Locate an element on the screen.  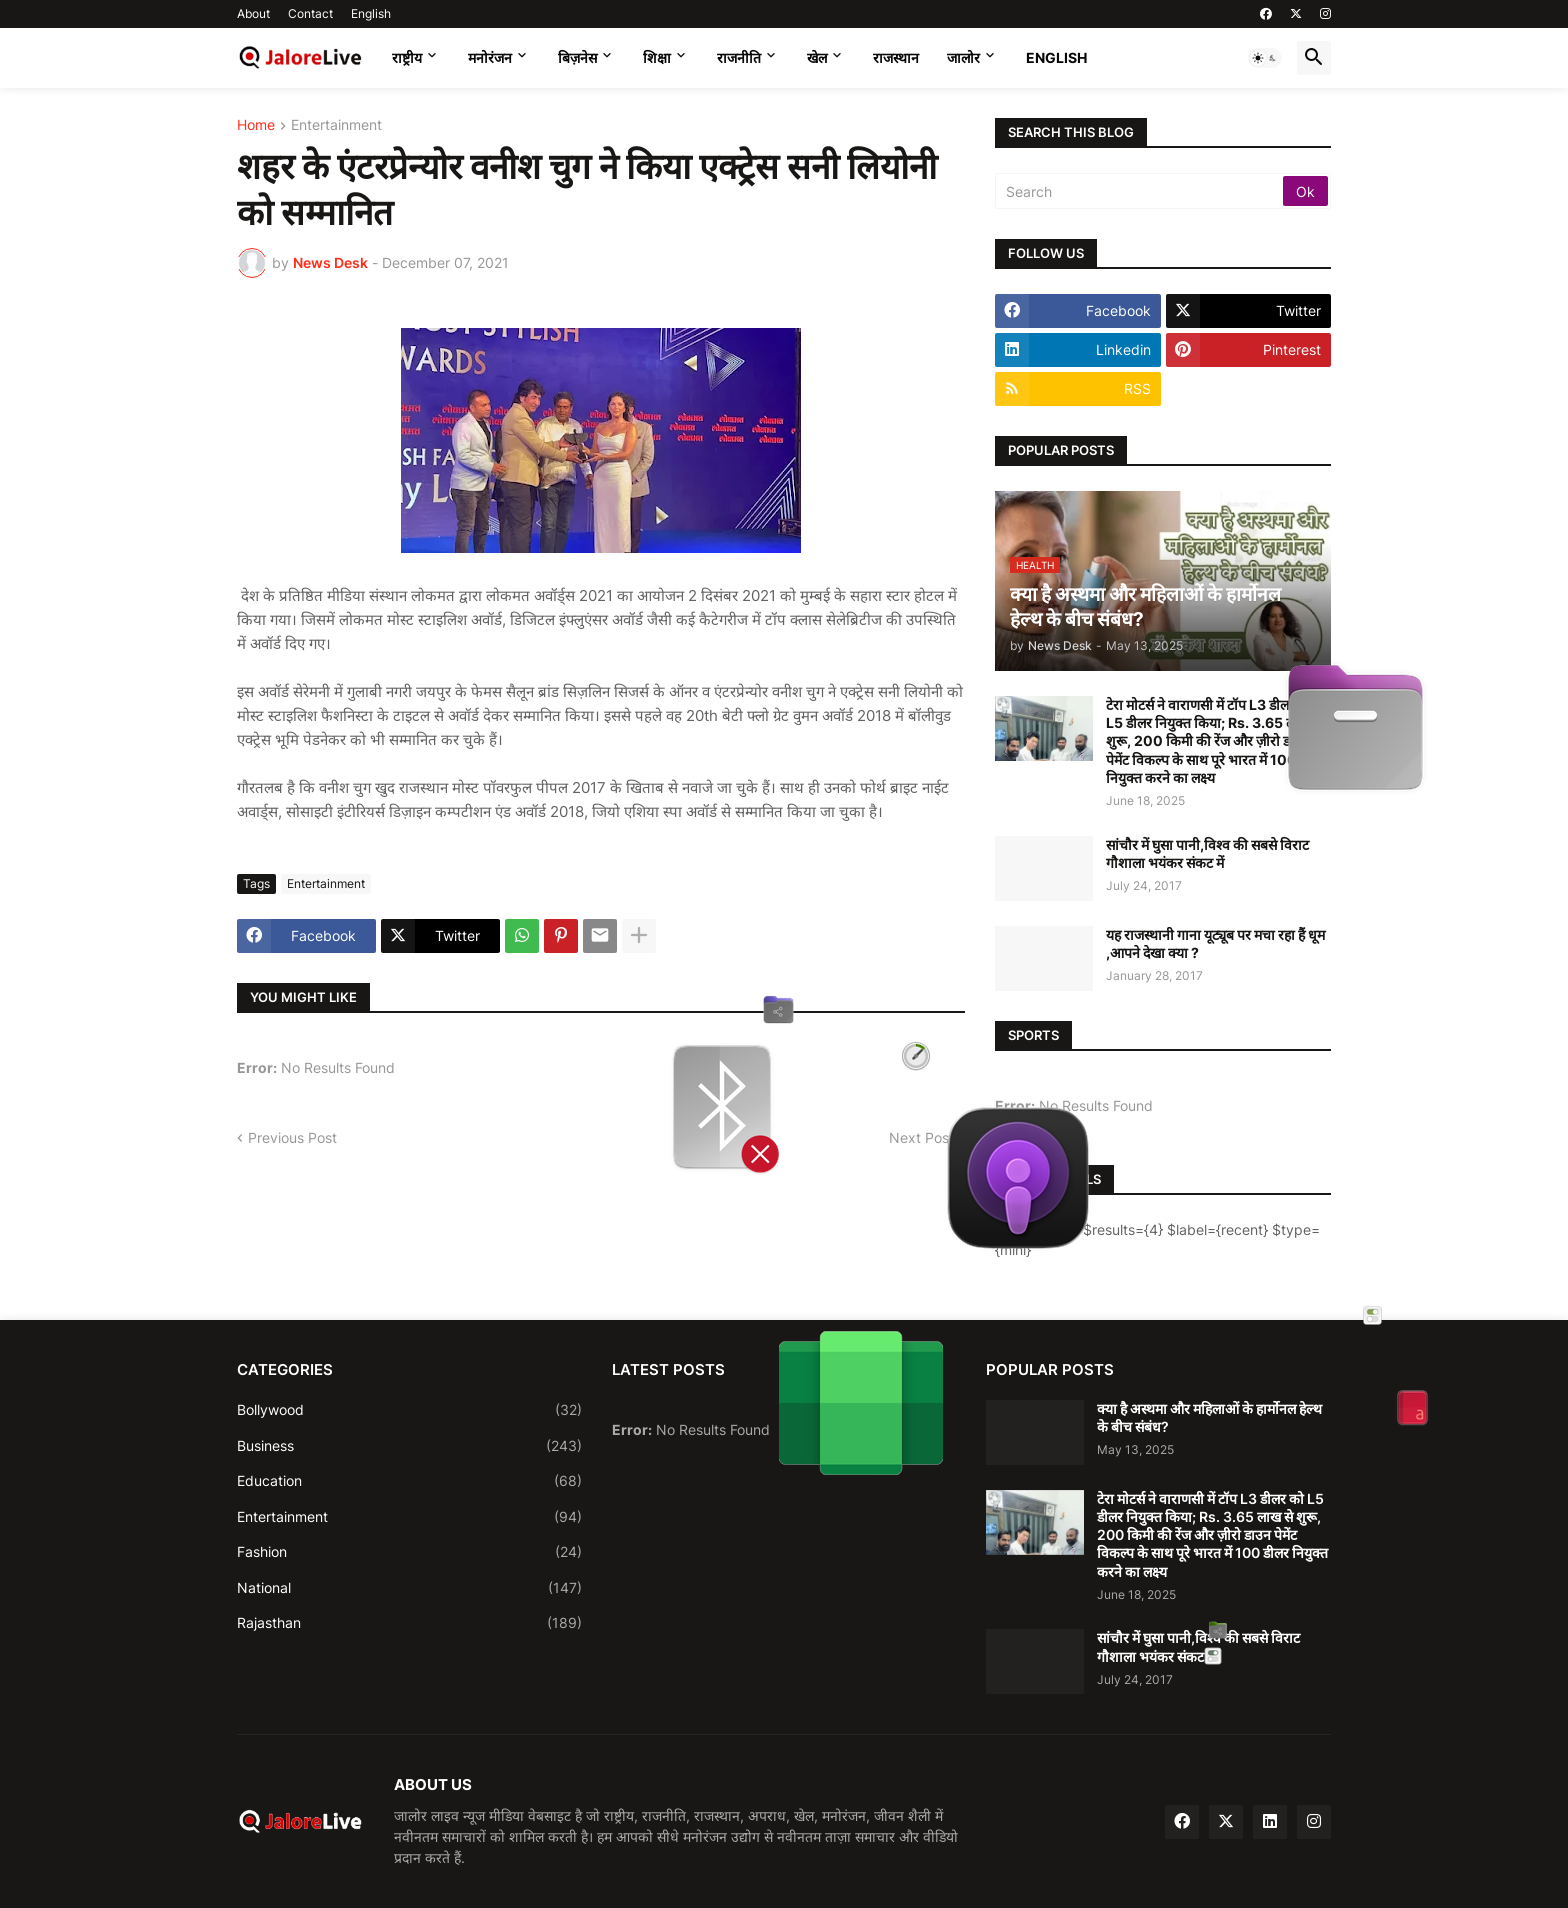
open the dictionary app is located at coordinates (1412, 1407).